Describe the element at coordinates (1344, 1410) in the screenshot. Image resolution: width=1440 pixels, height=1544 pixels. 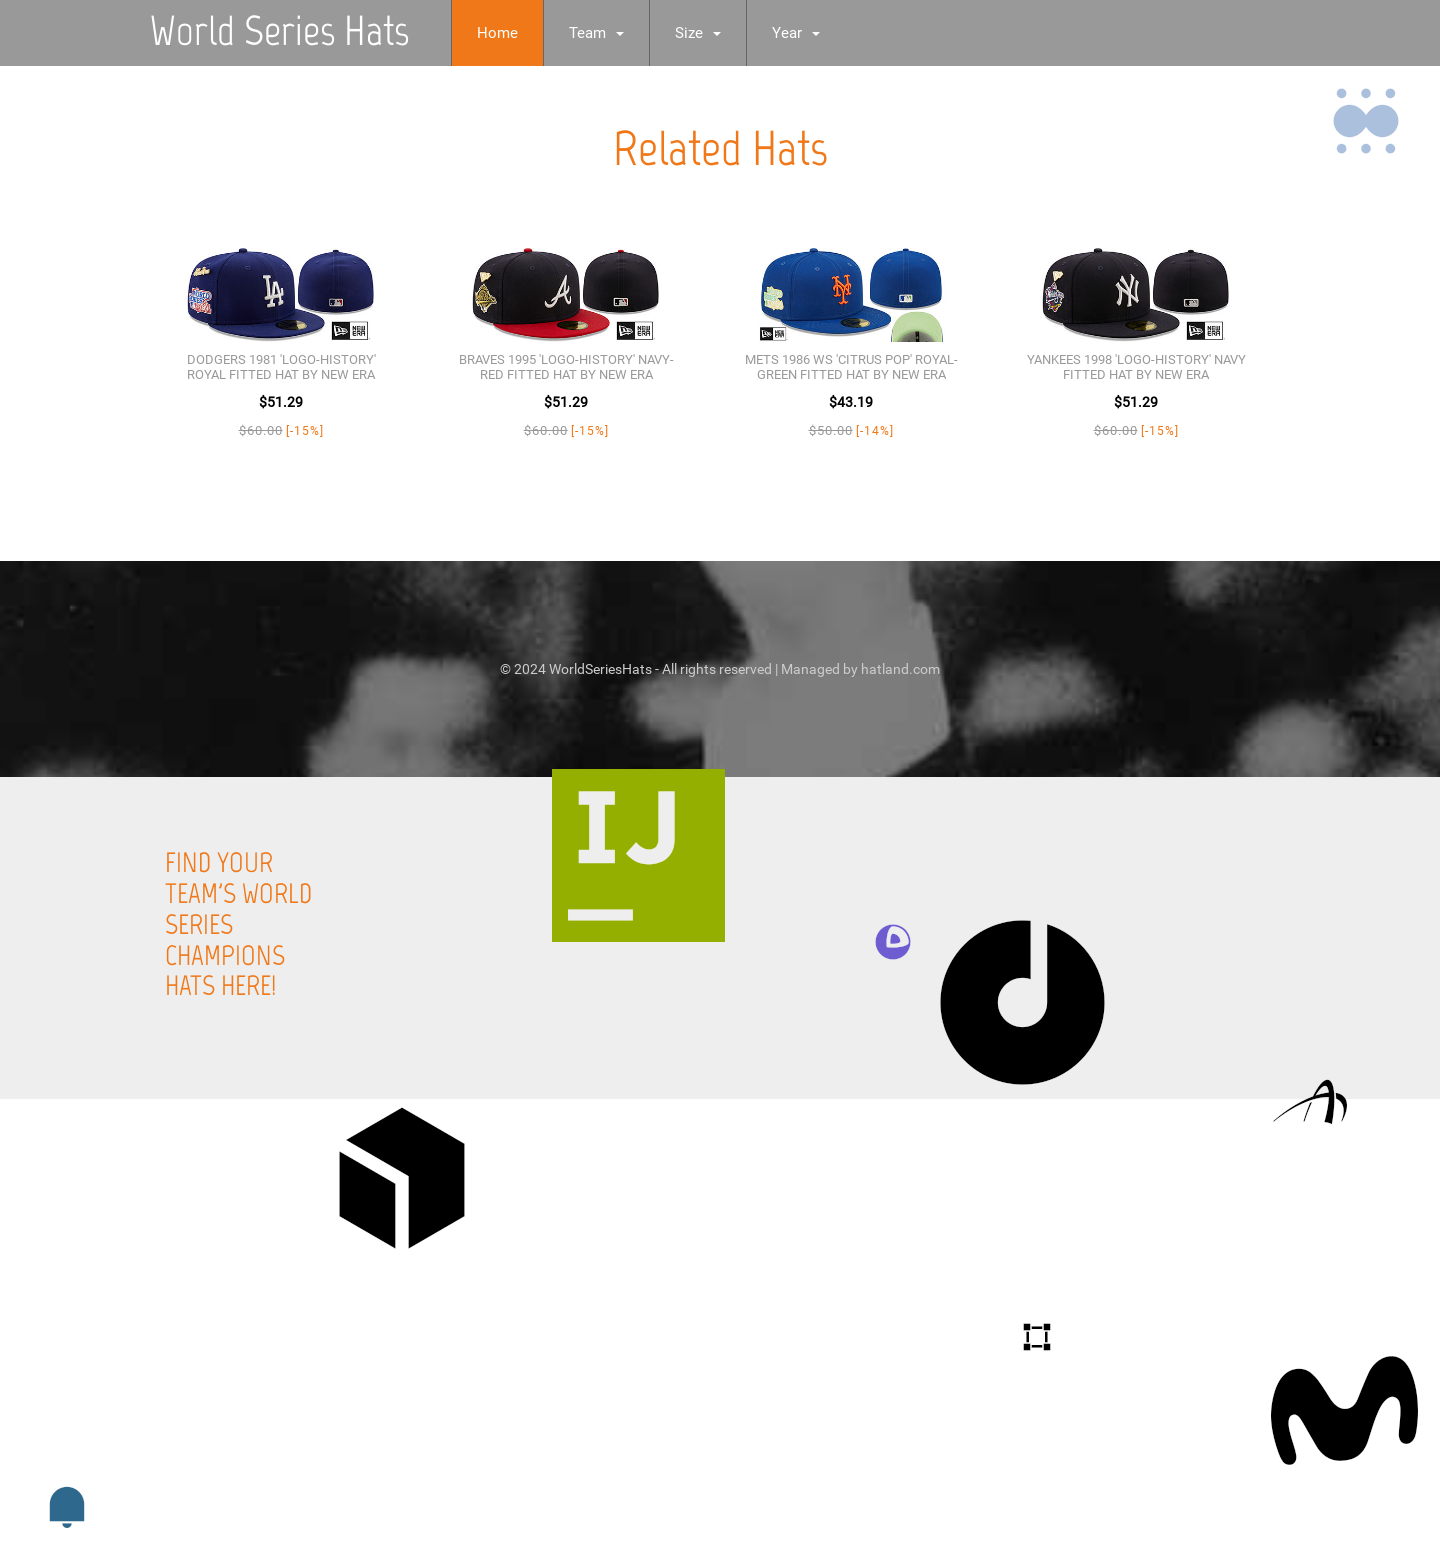
I see `open the Movistar mobile app` at that location.